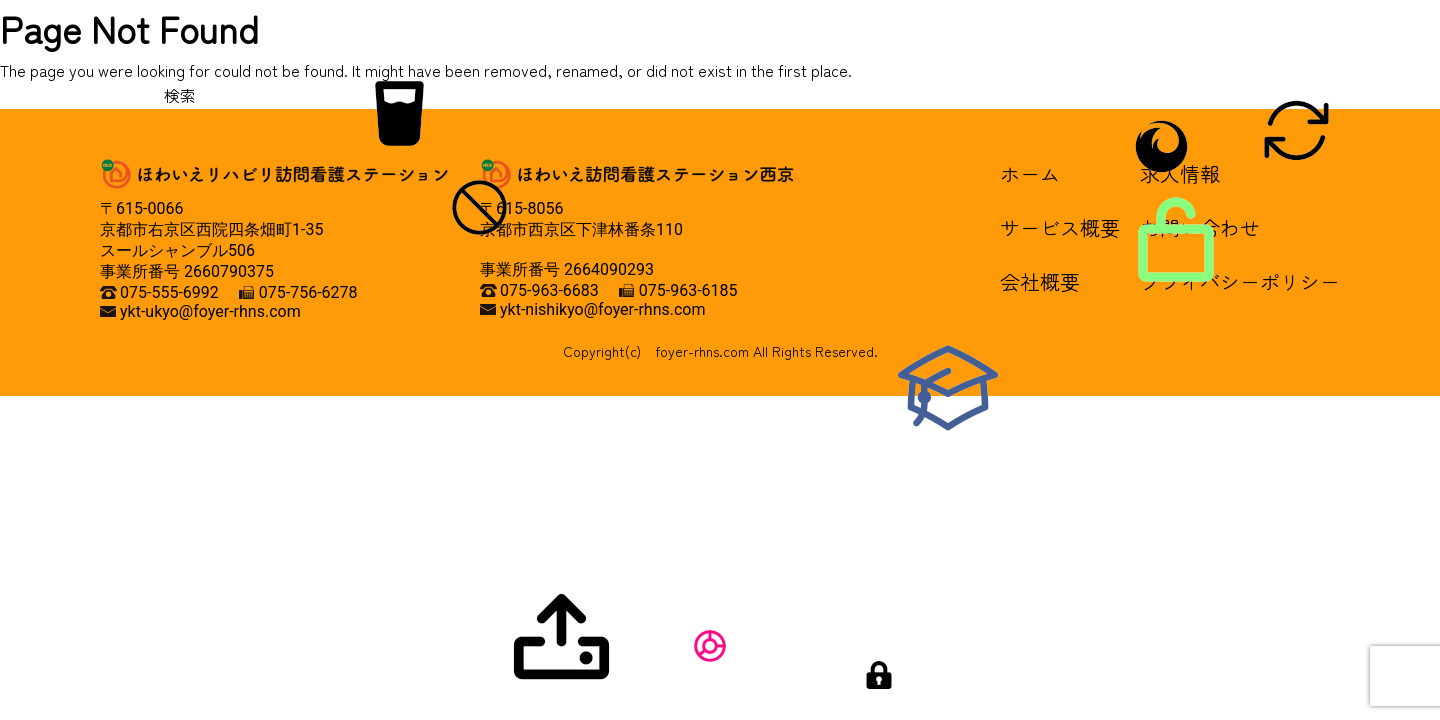 The image size is (1440, 720). What do you see at coordinates (561, 641) in the screenshot?
I see `upload a file or document` at bounding box center [561, 641].